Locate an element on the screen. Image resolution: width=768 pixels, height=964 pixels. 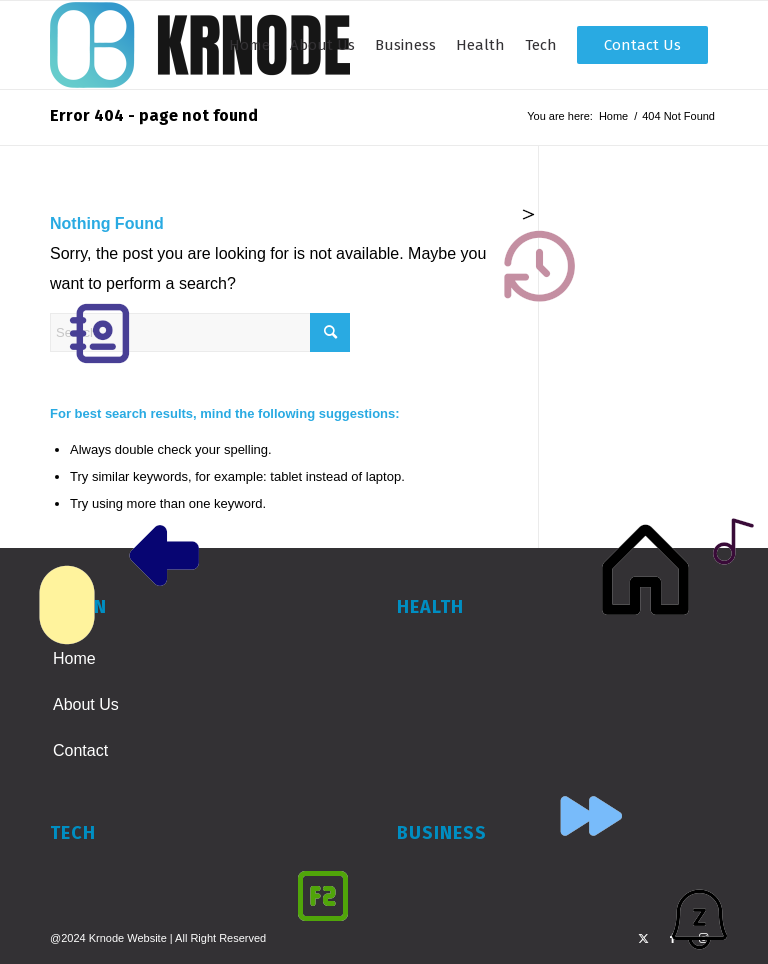
skip forward in media playback is located at coordinates (587, 816).